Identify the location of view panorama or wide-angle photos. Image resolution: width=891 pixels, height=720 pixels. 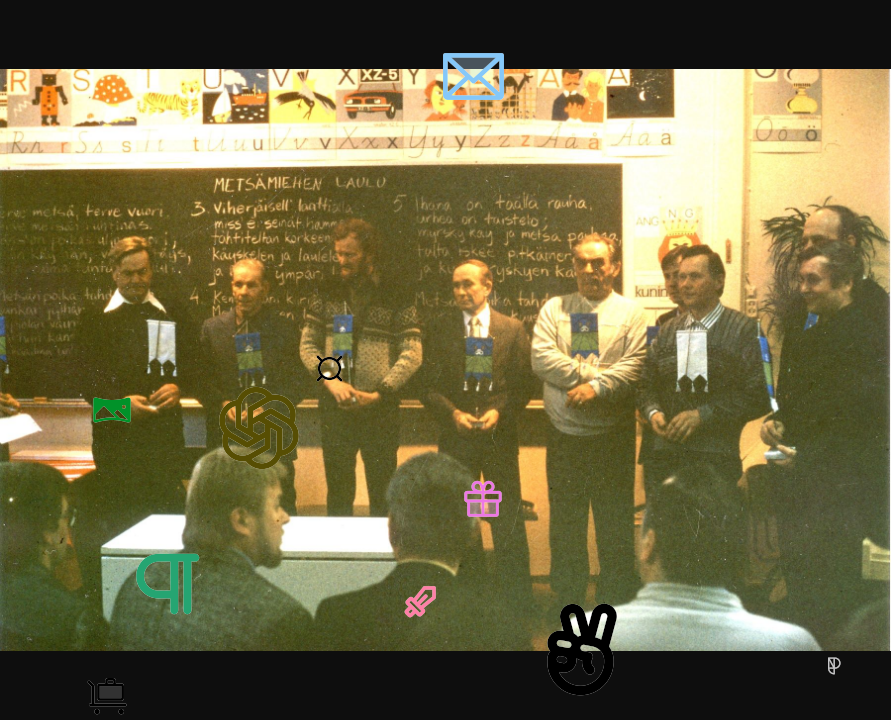
(112, 410).